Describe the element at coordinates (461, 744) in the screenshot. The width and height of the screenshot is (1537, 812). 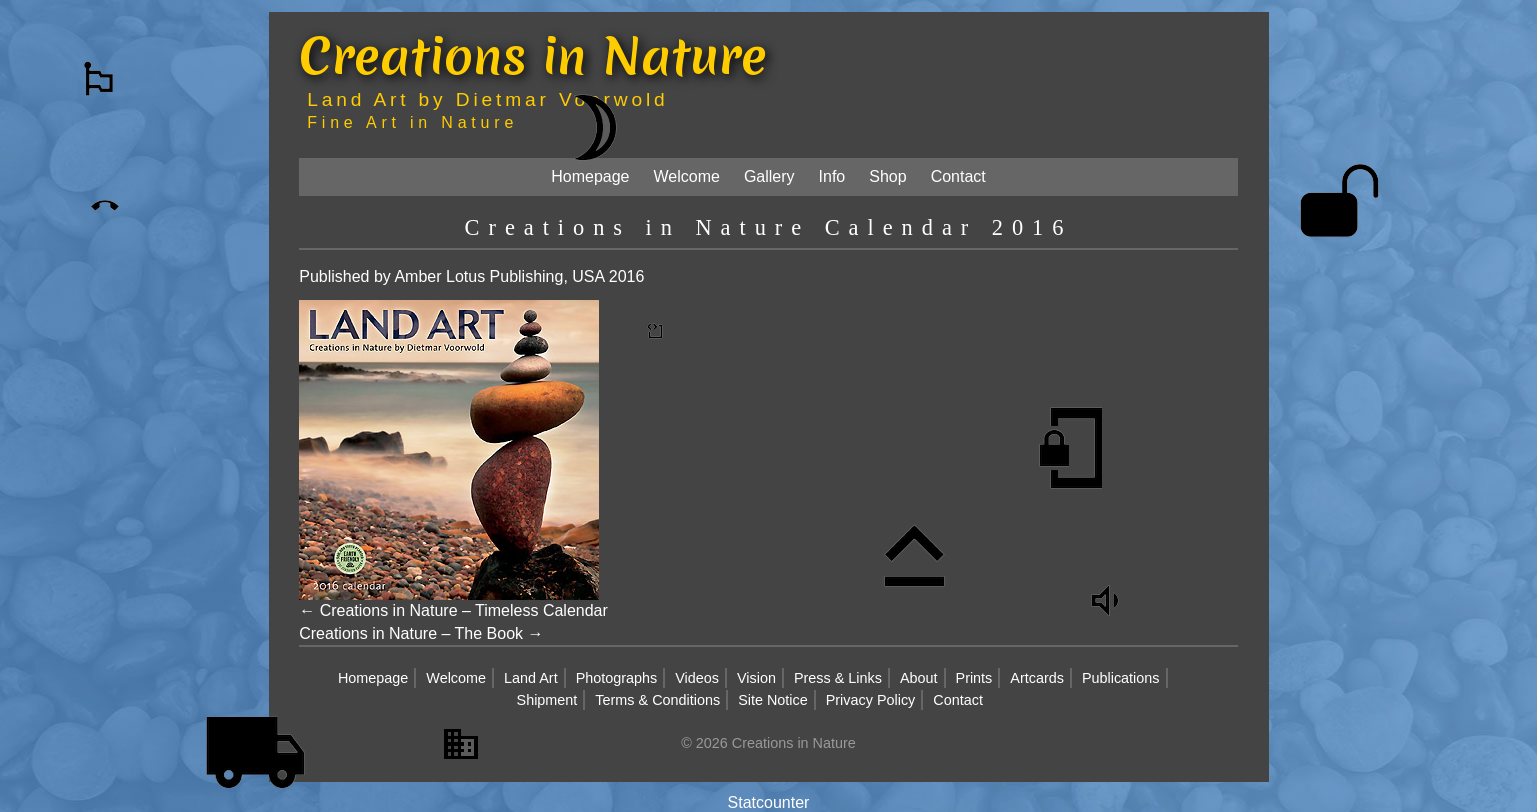
I see `view company or organization profile` at that location.